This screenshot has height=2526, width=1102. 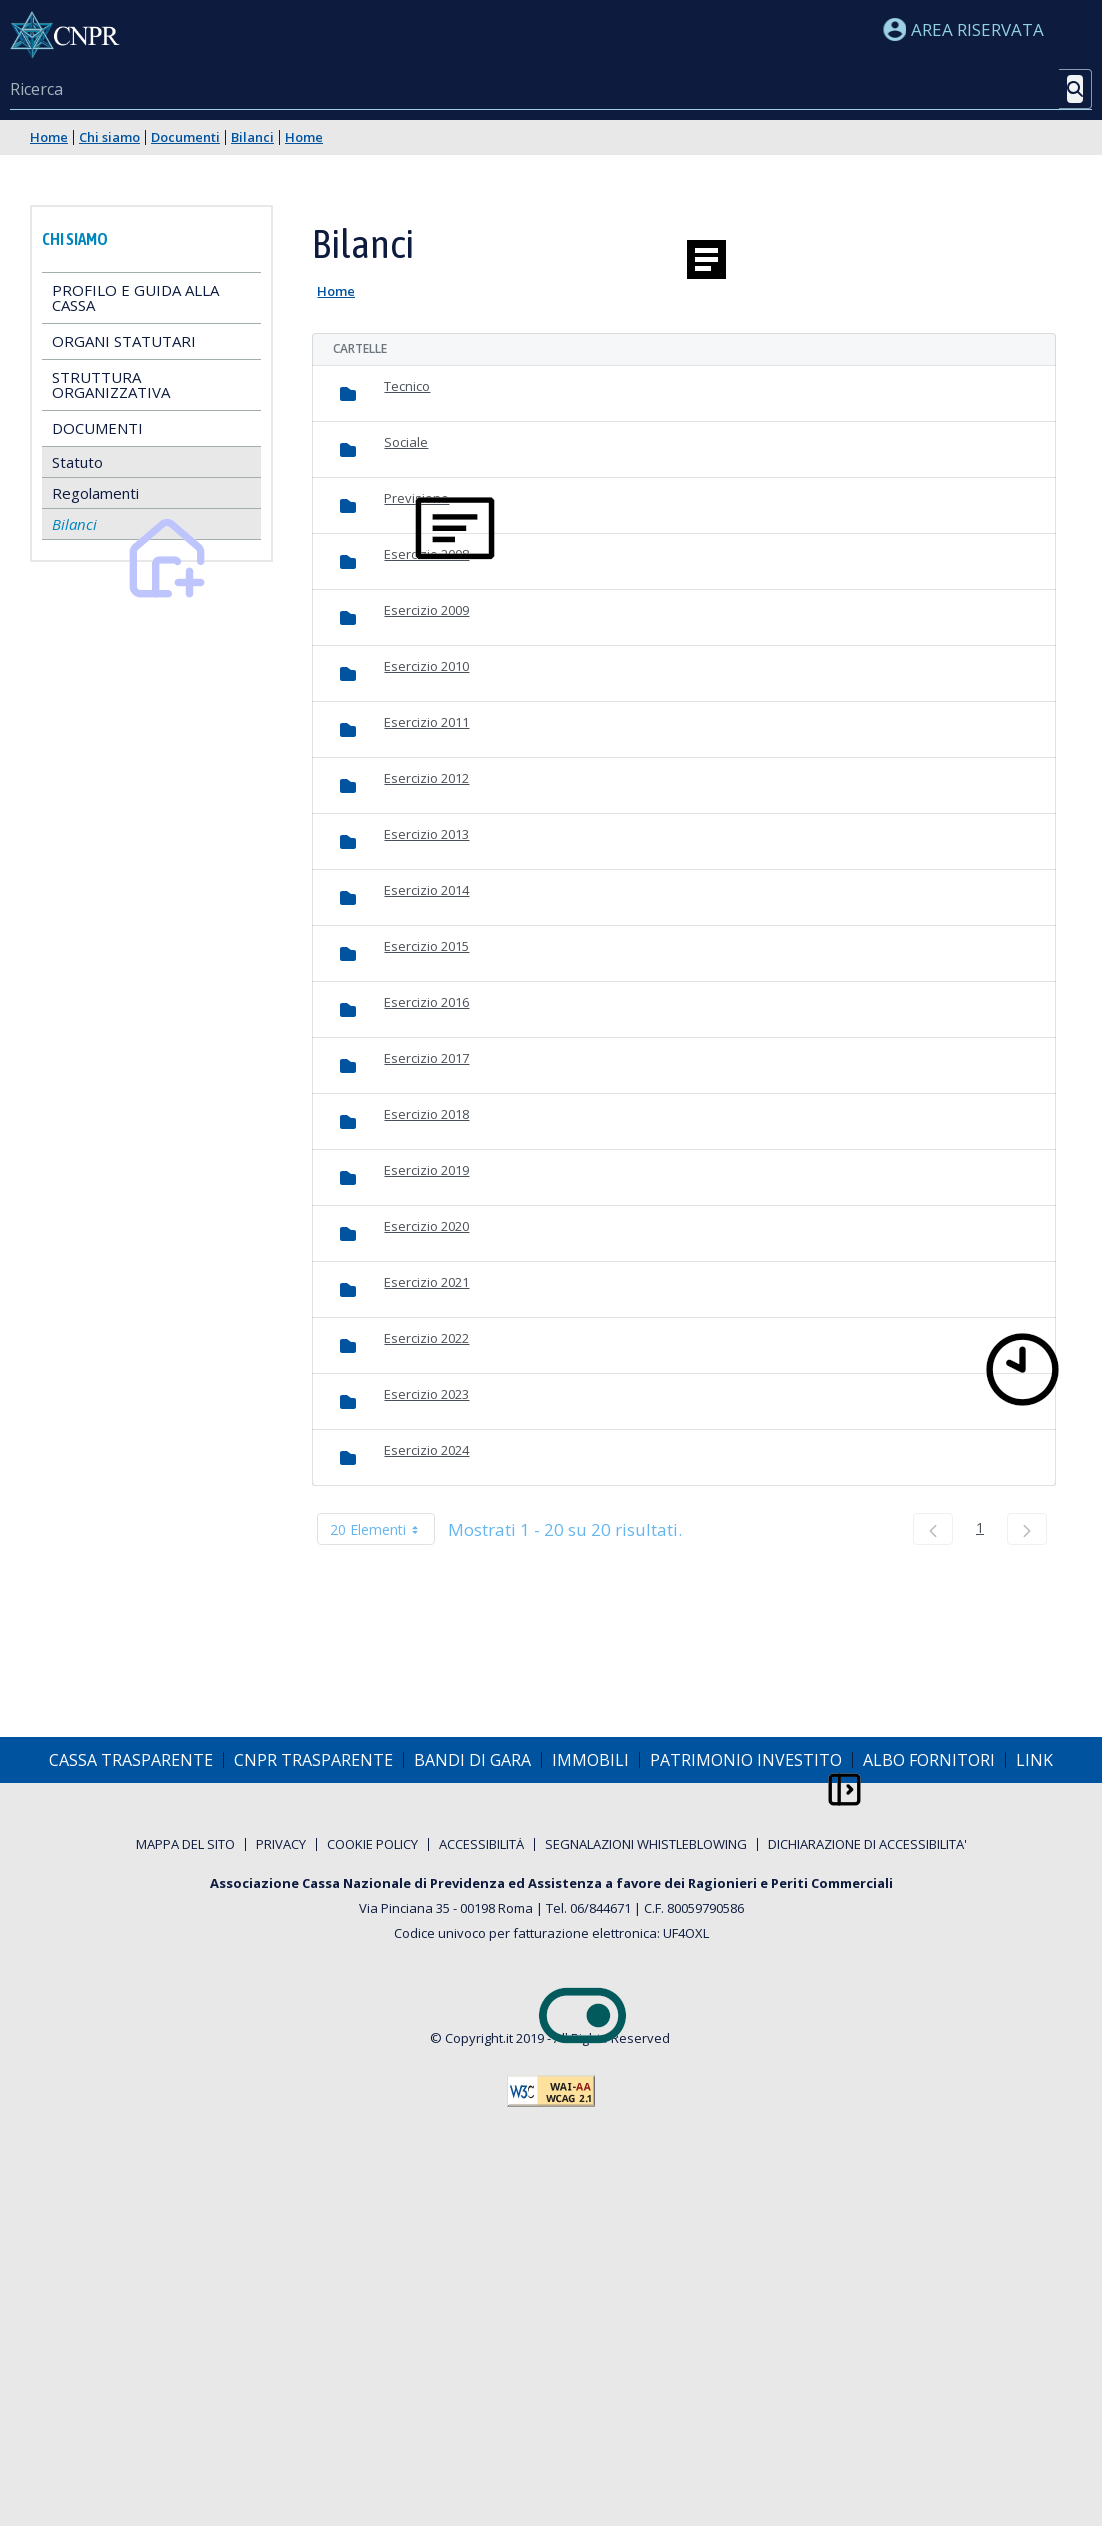 What do you see at coordinates (706, 259) in the screenshot?
I see `view article or document` at bounding box center [706, 259].